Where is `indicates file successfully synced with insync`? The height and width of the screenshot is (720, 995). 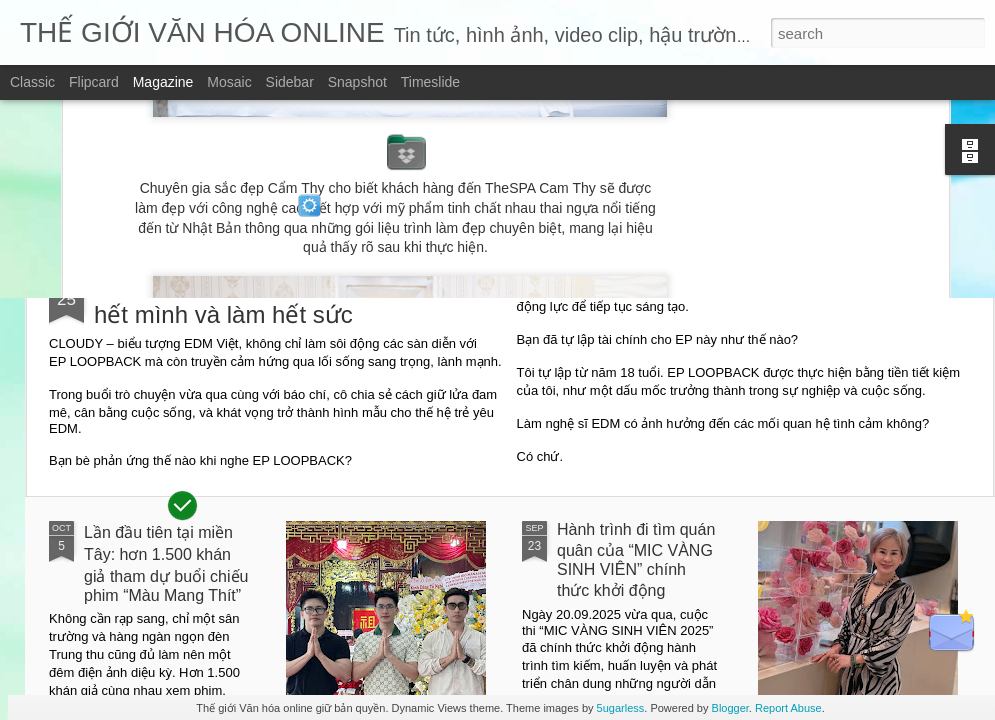
indicates file successfully synced with insync is located at coordinates (182, 505).